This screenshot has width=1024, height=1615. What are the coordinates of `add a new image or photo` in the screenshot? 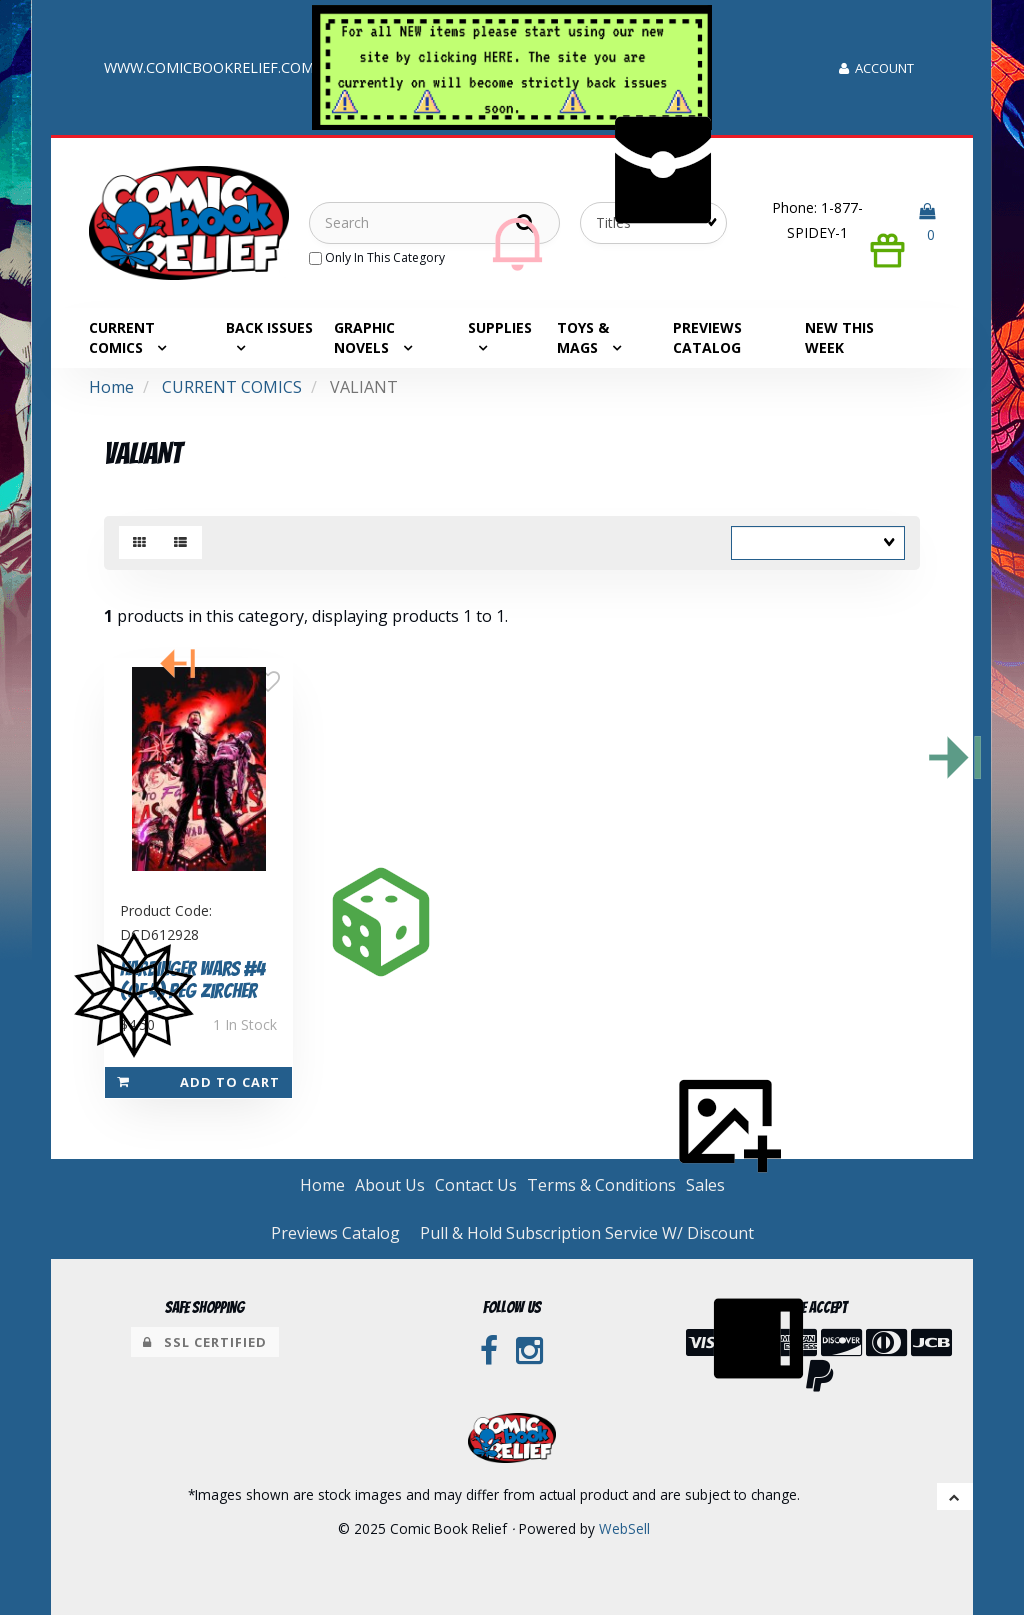 It's located at (725, 1121).